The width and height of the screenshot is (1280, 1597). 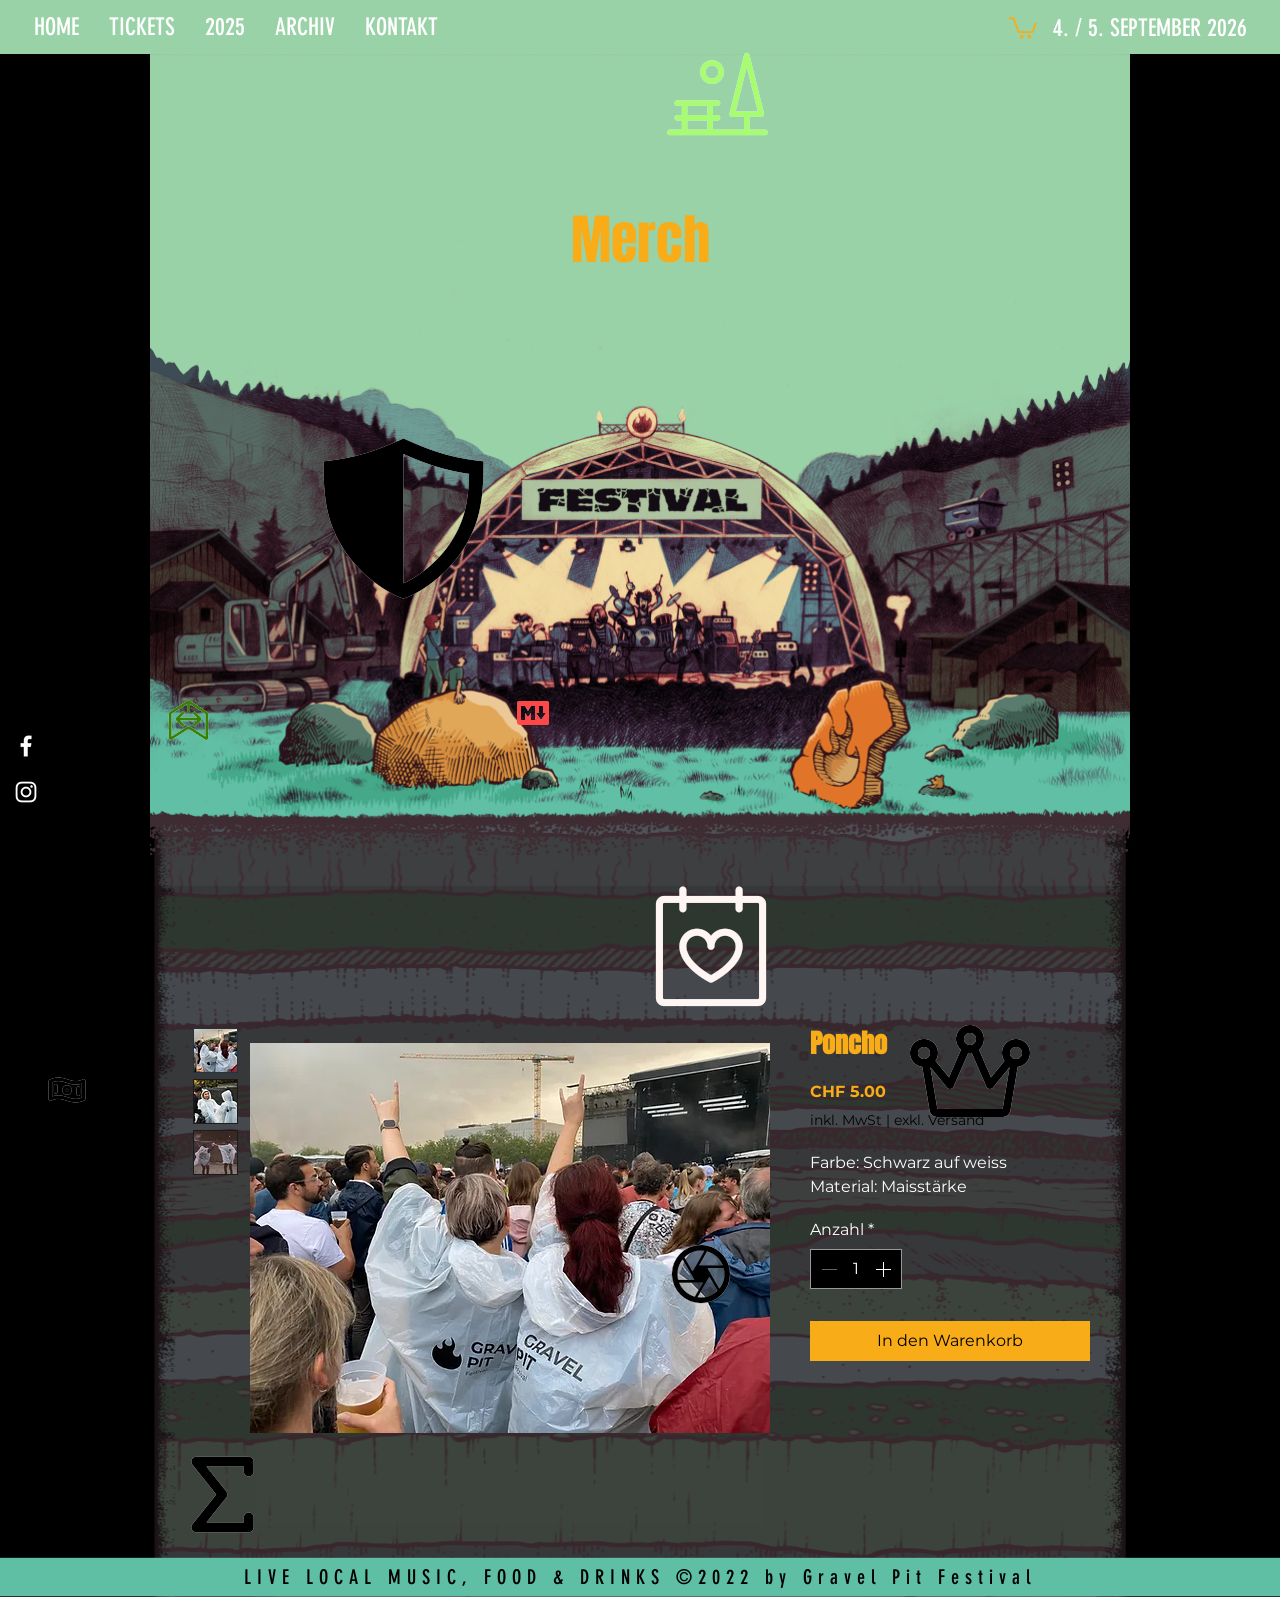 What do you see at coordinates (533, 713) in the screenshot?
I see `indicates markdown formatting is supported` at bounding box center [533, 713].